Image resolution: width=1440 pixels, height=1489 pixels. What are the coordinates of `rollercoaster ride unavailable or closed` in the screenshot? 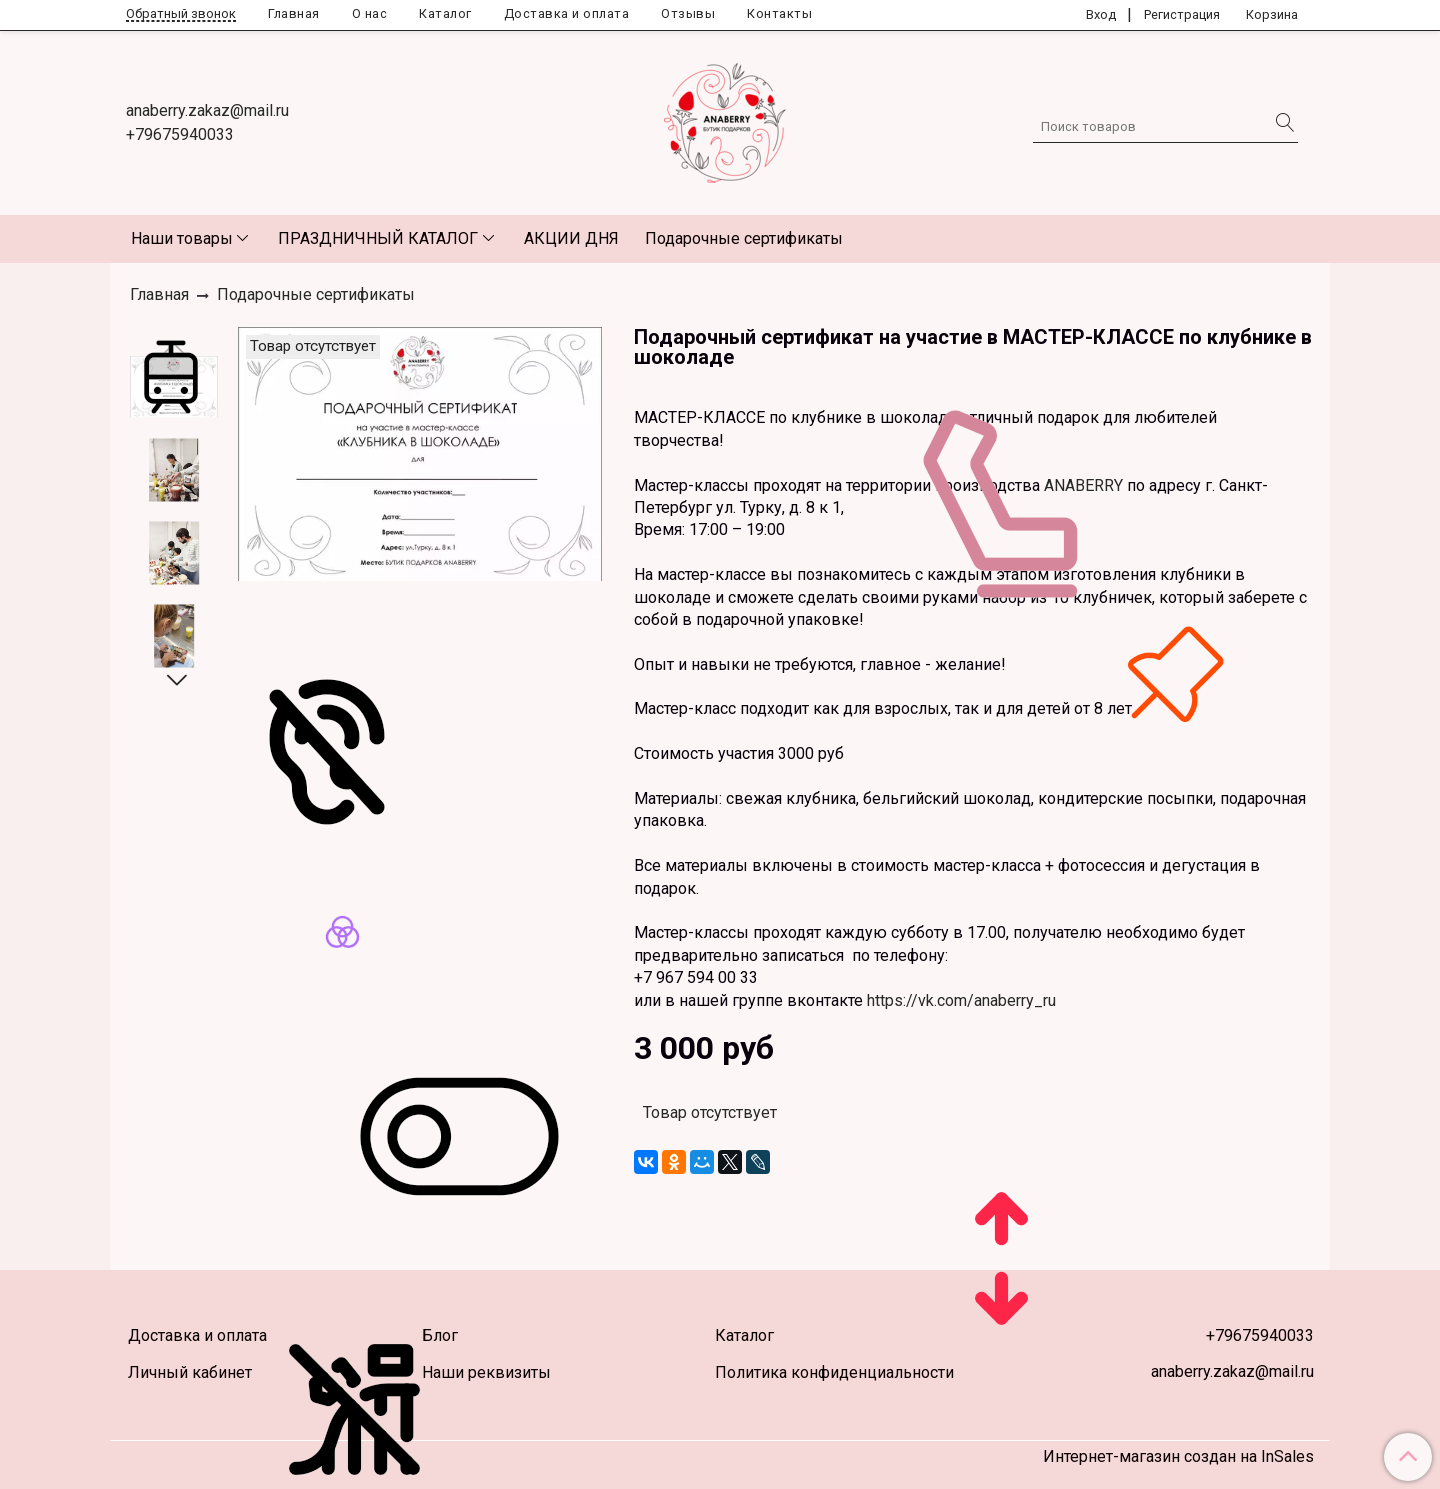 It's located at (354, 1409).